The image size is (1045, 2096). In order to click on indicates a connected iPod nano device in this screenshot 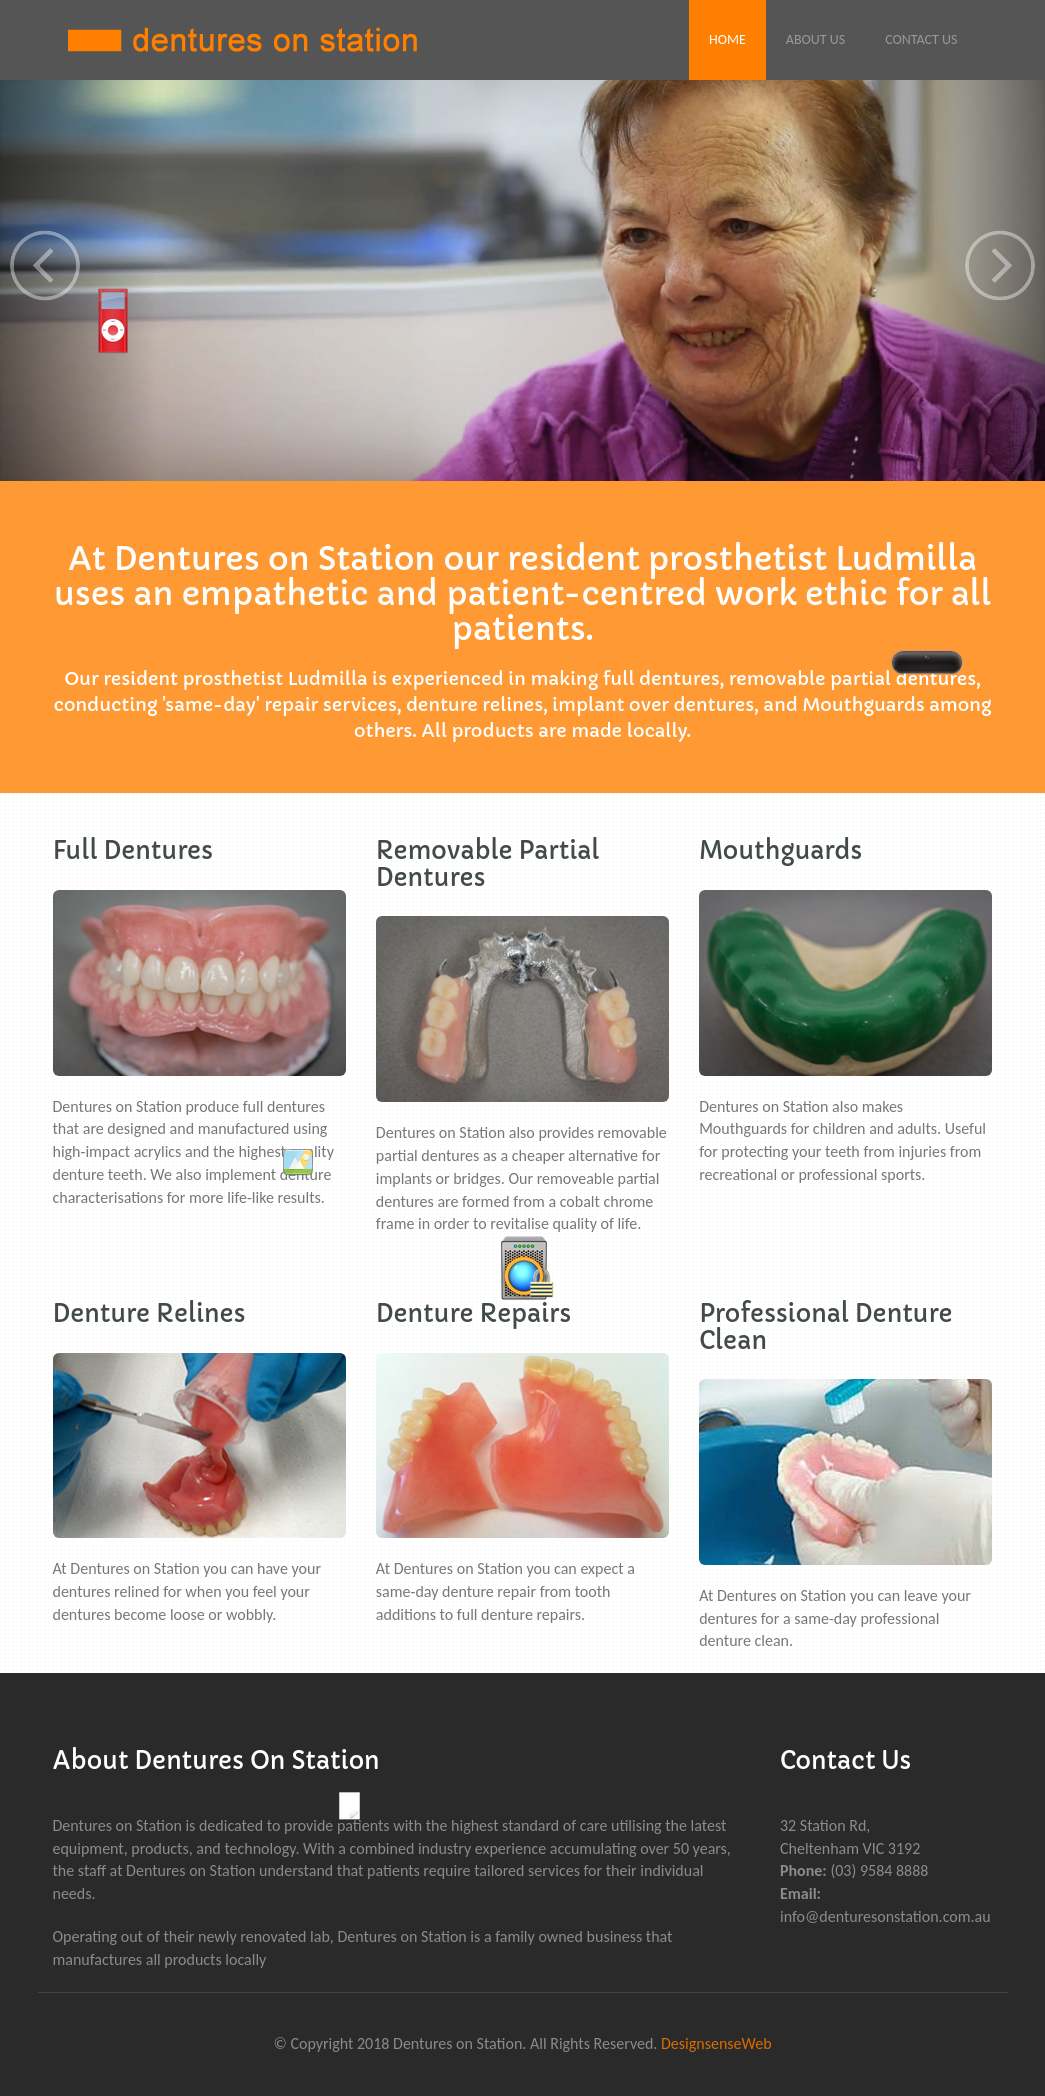, I will do `click(113, 321)`.